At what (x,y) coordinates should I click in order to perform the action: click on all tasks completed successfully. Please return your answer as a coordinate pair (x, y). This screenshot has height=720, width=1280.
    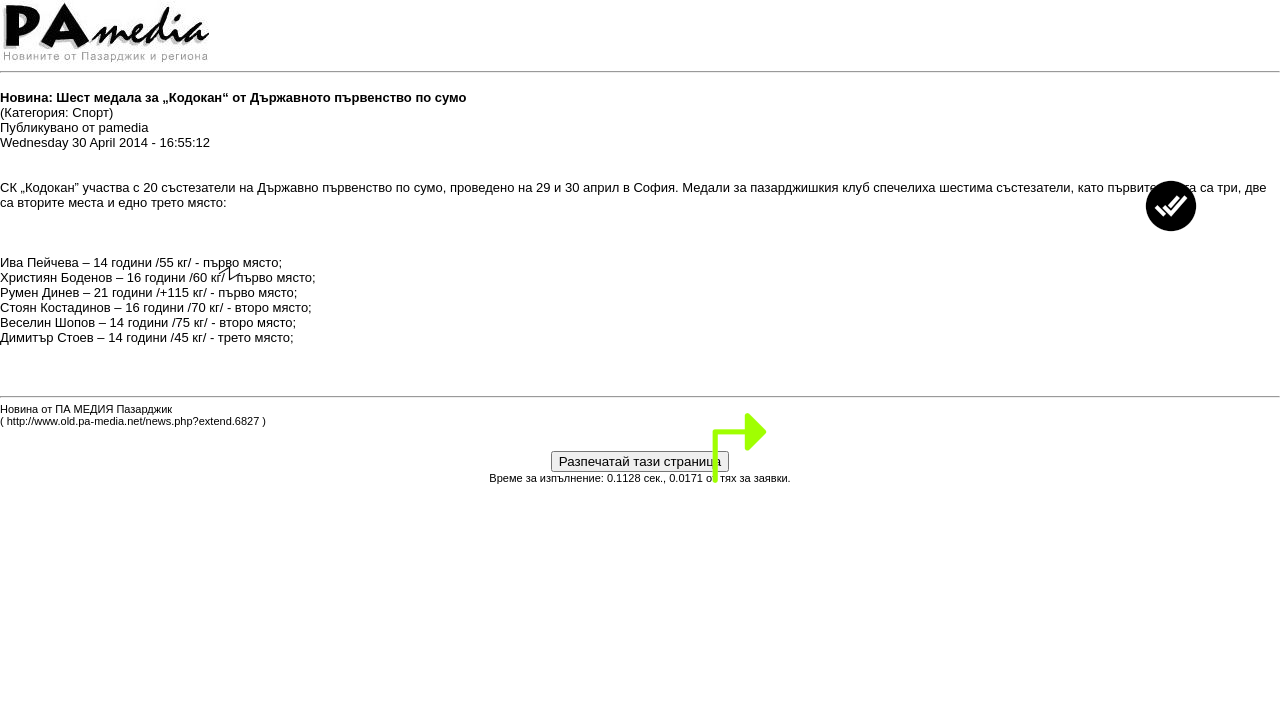
    Looking at the image, I should click on (1171, 206).